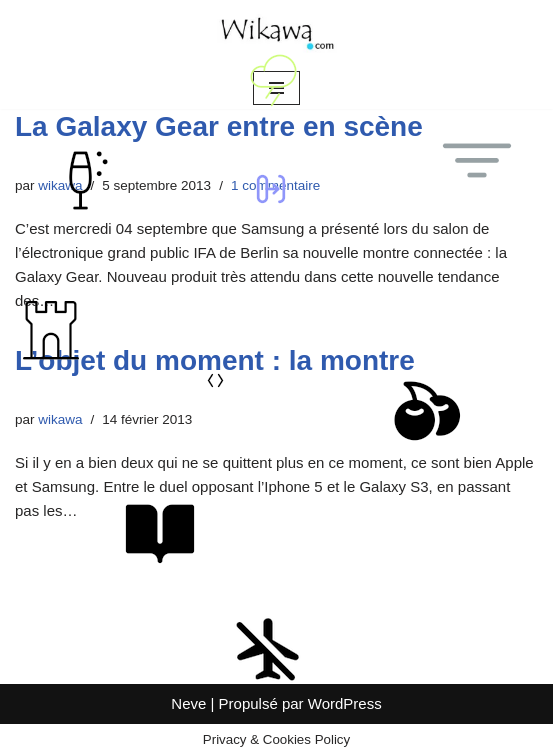 Image resolution: width=553 pixels, height=751 pixels. What do you see at coordinates (273, 79) in the screenshot?
I see `current weather conditions: rain` at bounding box center [273, 79].